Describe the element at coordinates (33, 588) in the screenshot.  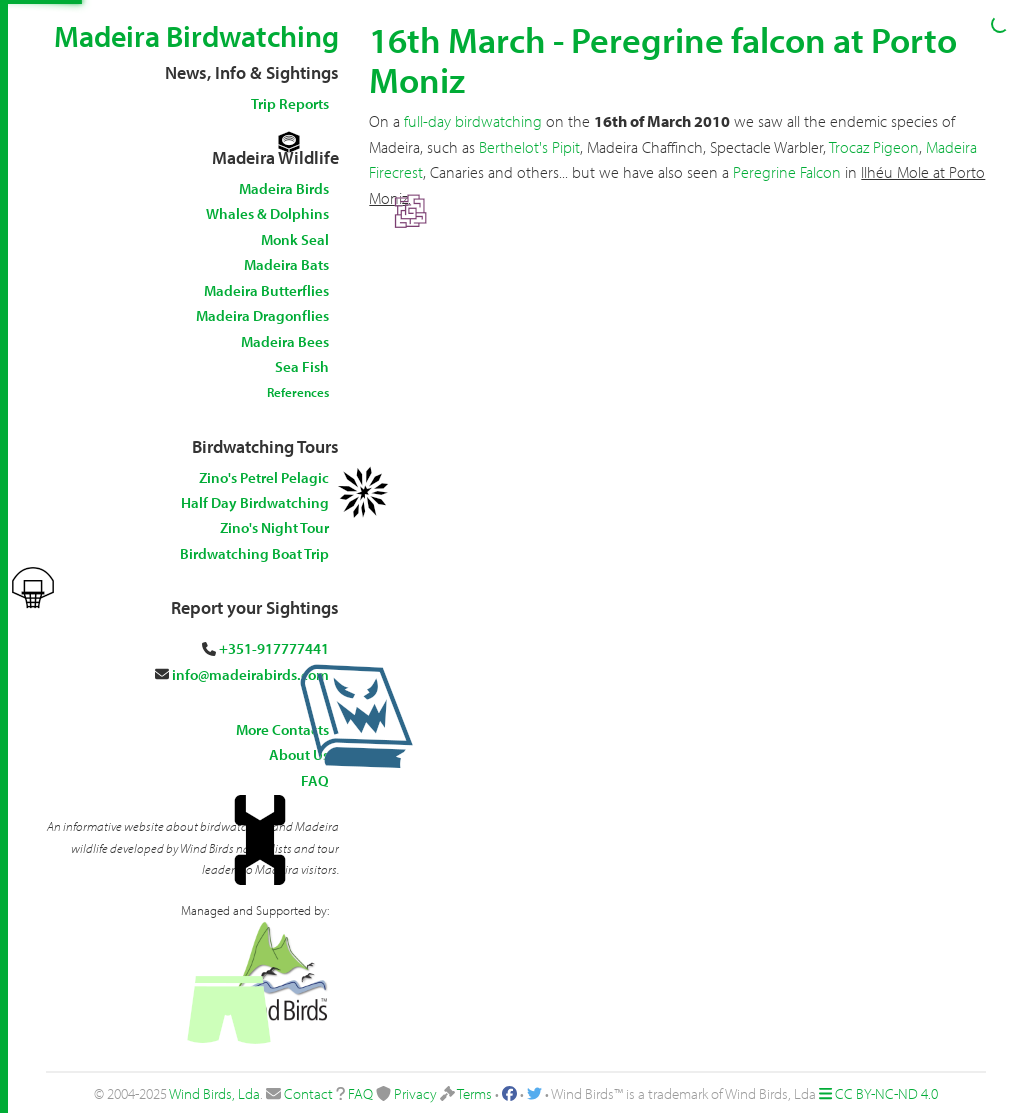
I see `access basketball game or sports section` at that location.